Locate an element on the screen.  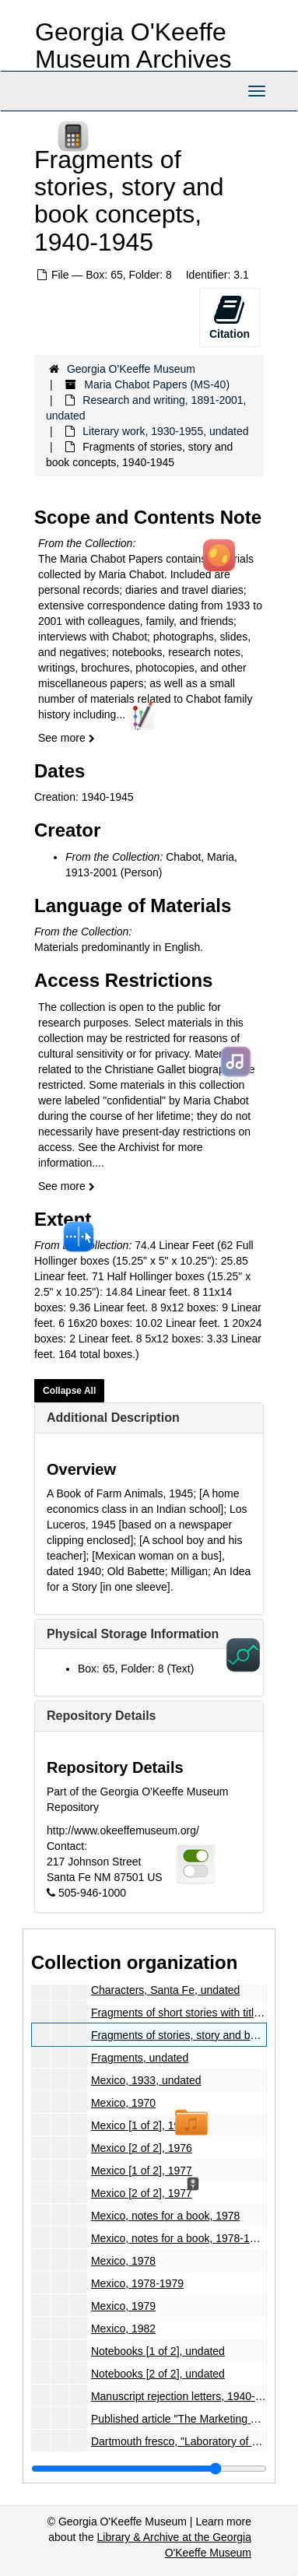
open gnome layout switcher settings is located at coordinates (243, 1655).